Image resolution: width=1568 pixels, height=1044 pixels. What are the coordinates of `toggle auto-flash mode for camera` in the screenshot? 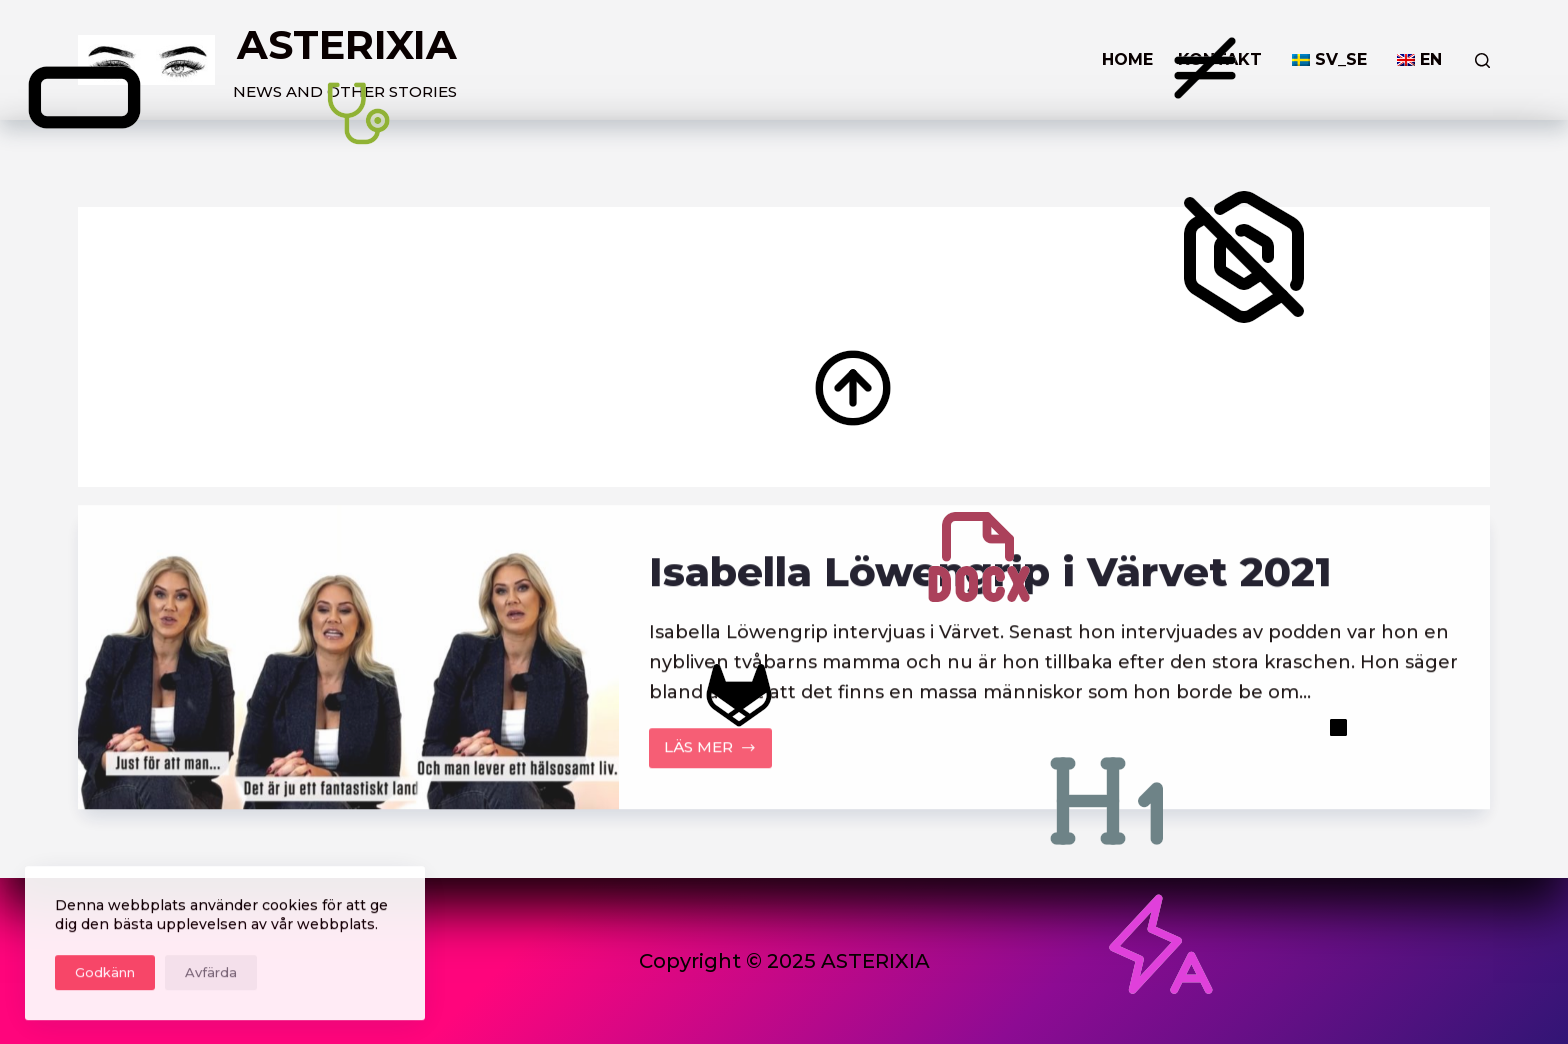 It's located at (1159, 948).